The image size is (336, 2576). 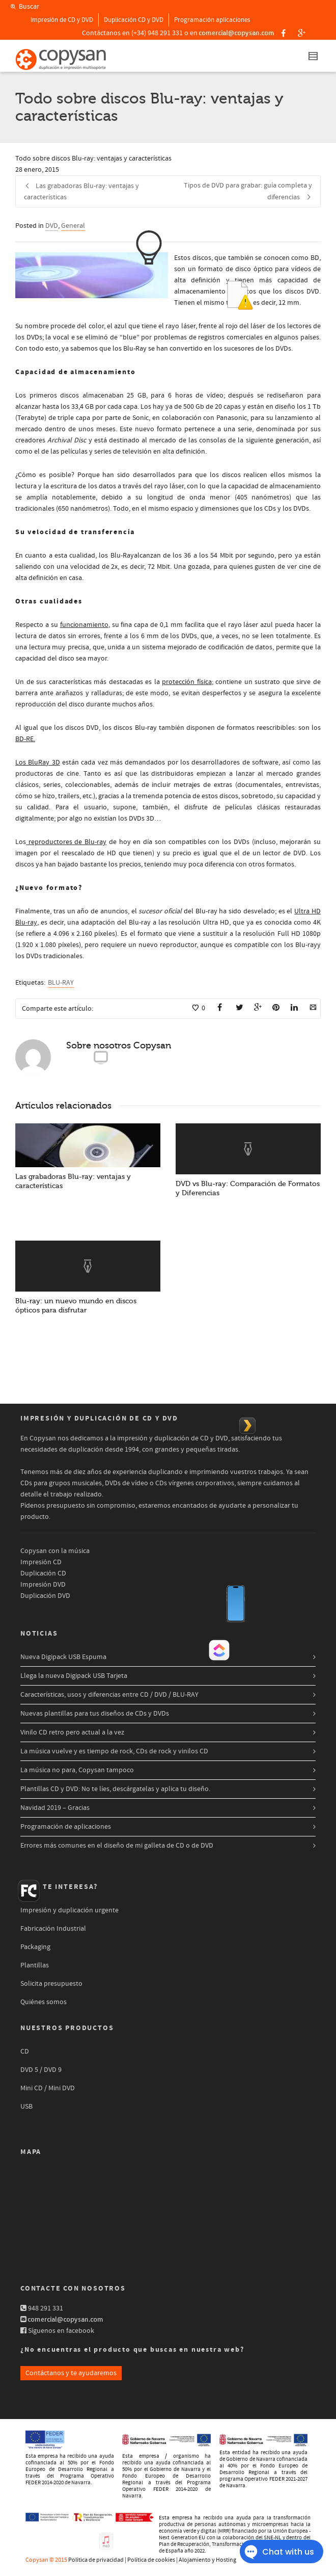 What do you see at coordinates (237, 294) in the screenshot?
I see `indicates a file with an error or warning` at bounding box center [237, 294].